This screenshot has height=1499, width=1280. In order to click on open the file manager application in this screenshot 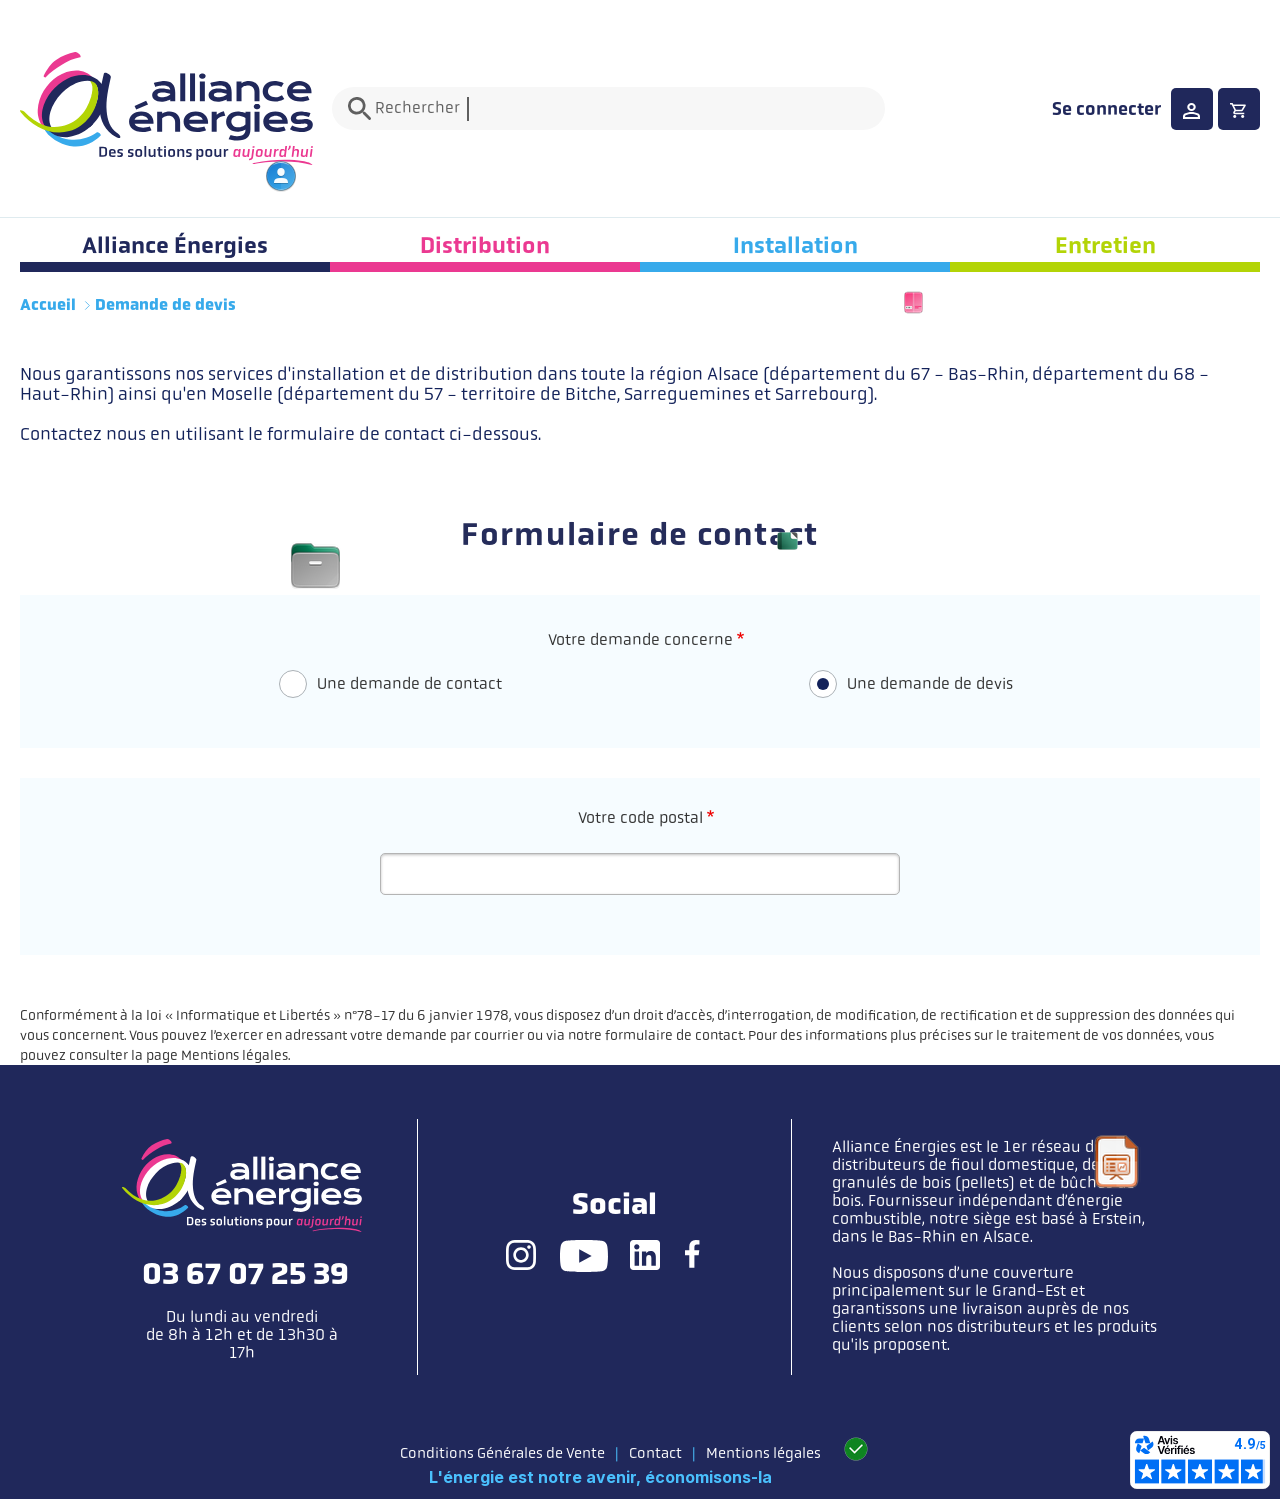, I will do `click(315, 565)`.